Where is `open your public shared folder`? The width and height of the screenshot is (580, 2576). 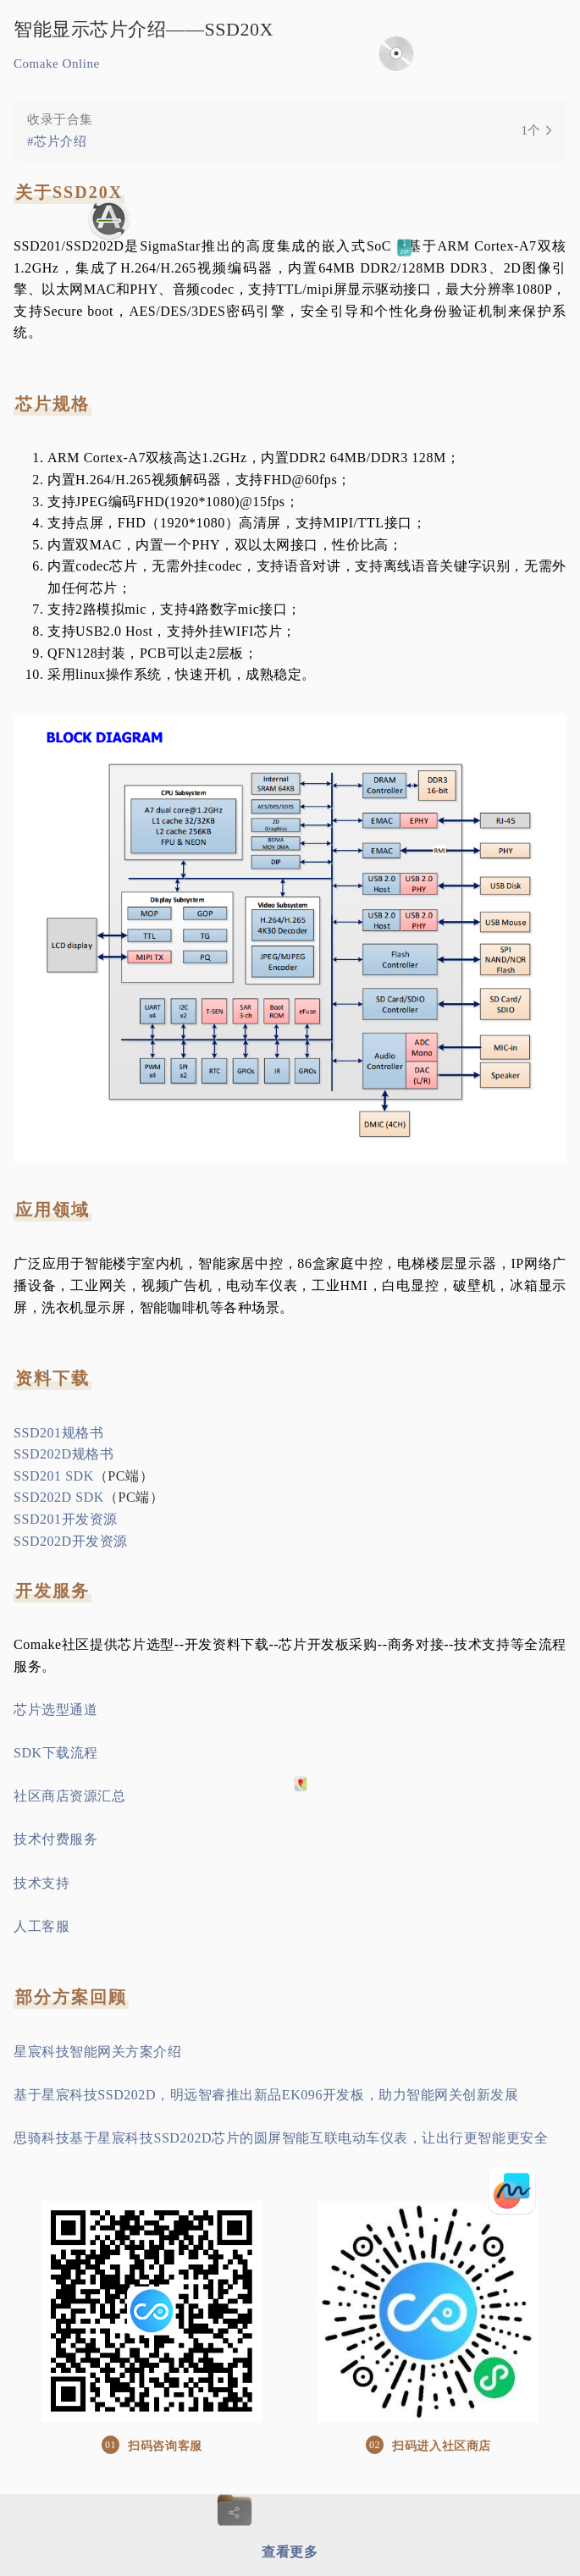
open your public shared folder is located at coordinates (235, 2510).